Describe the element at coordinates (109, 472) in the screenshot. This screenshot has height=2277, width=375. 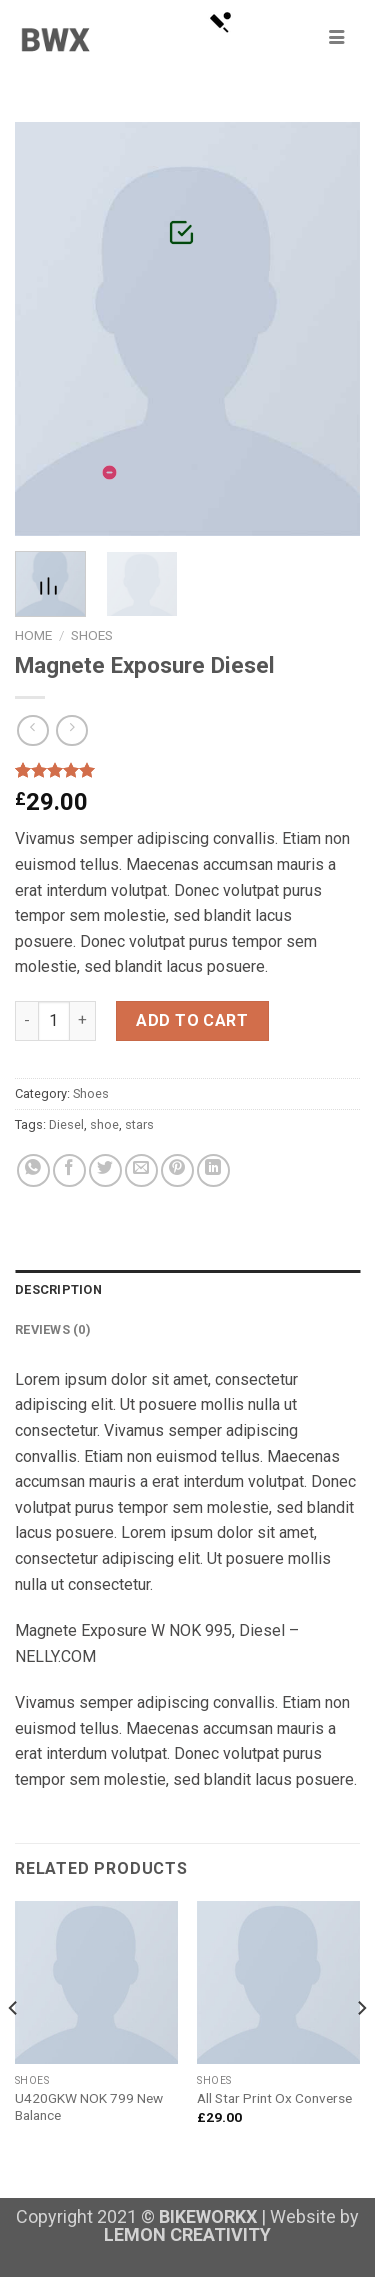
I see `remove an item from a list` at that location.